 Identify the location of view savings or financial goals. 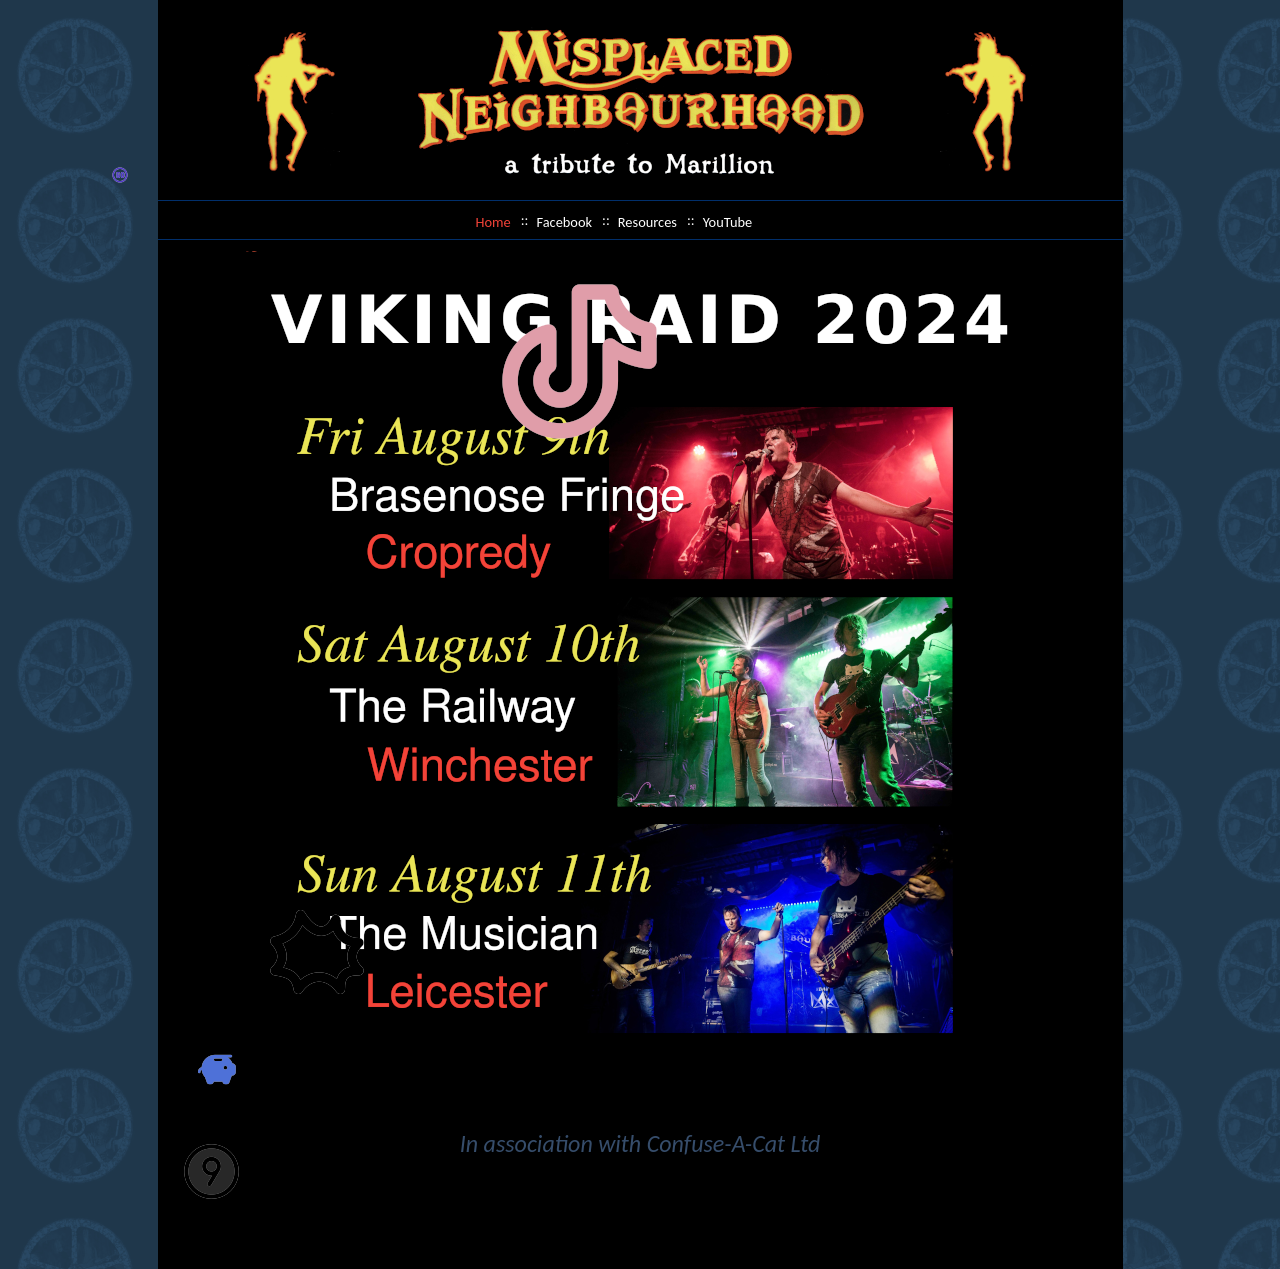
(217, 1069).